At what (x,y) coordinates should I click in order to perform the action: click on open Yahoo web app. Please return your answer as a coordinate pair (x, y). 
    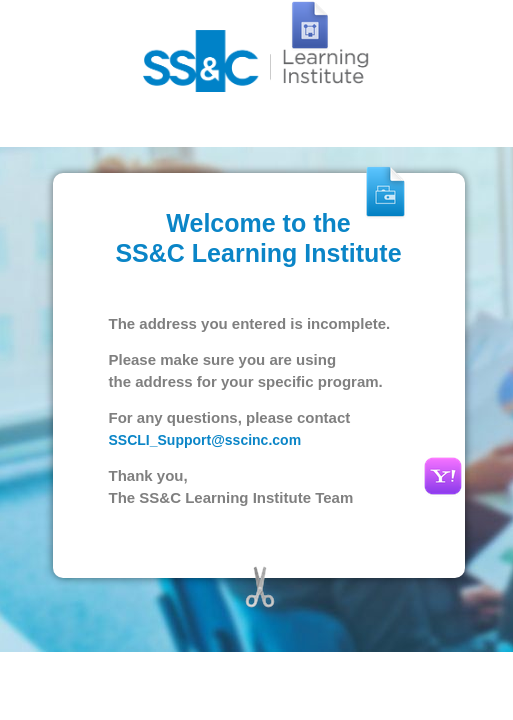
    Looking at the image, I should click on (443, 476).